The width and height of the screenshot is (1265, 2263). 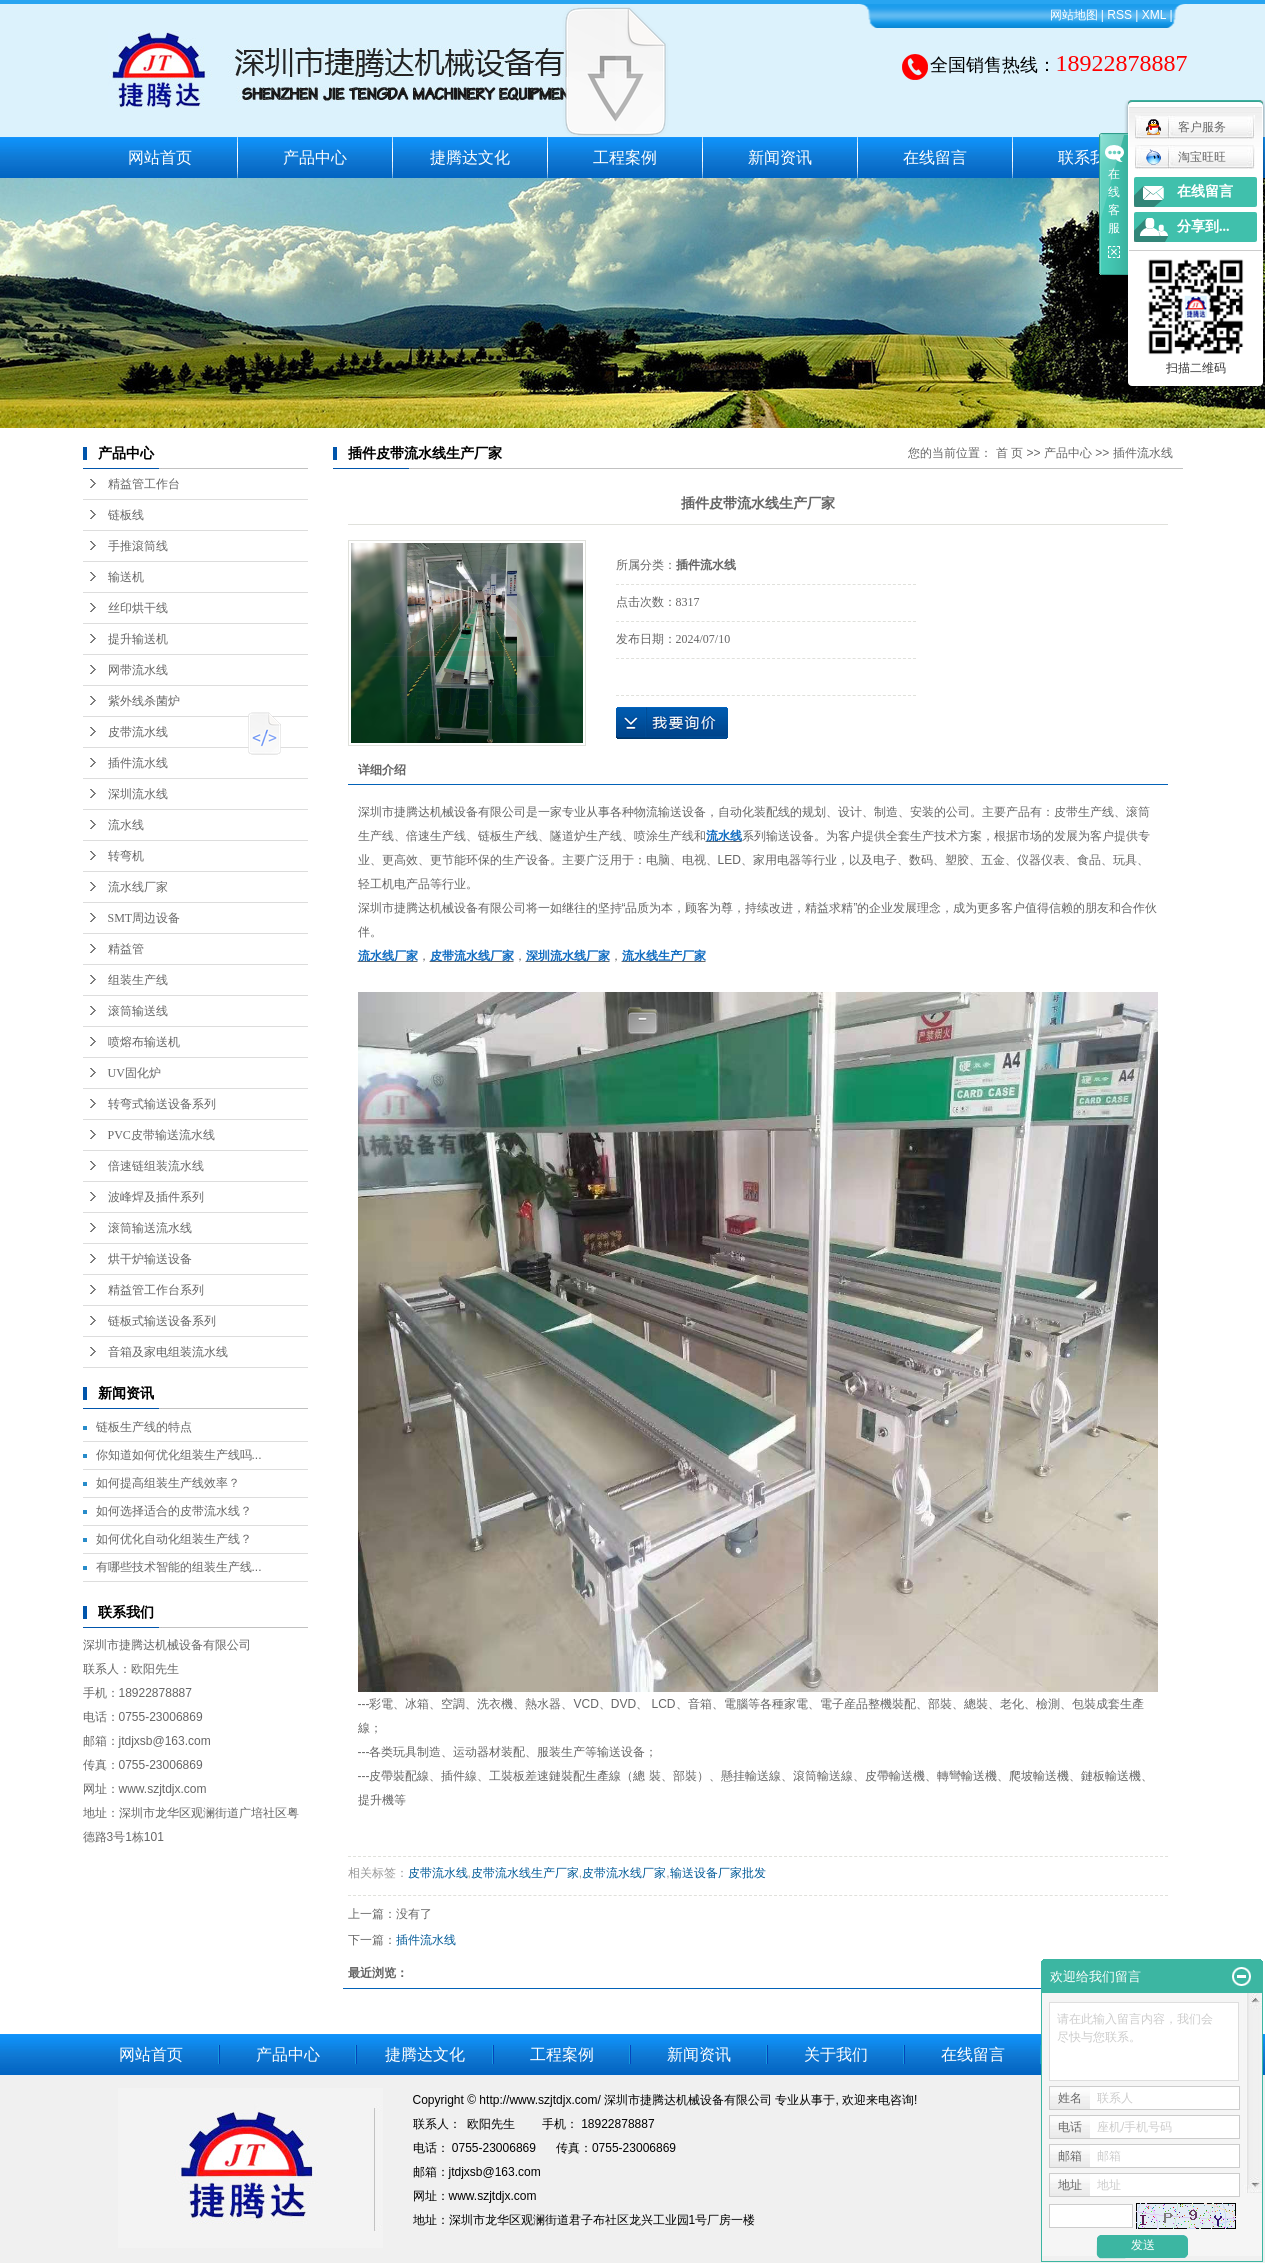 What do you see at coordinates (642, 1020) in the screenshot?
I see `open the file manager application` at bounding box center [642, 1020].